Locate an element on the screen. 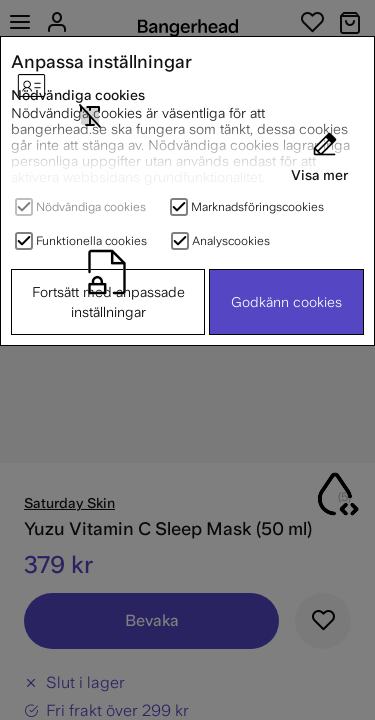 The image size is (375, 720). edit or modify content is located at coordinates (324, 144).